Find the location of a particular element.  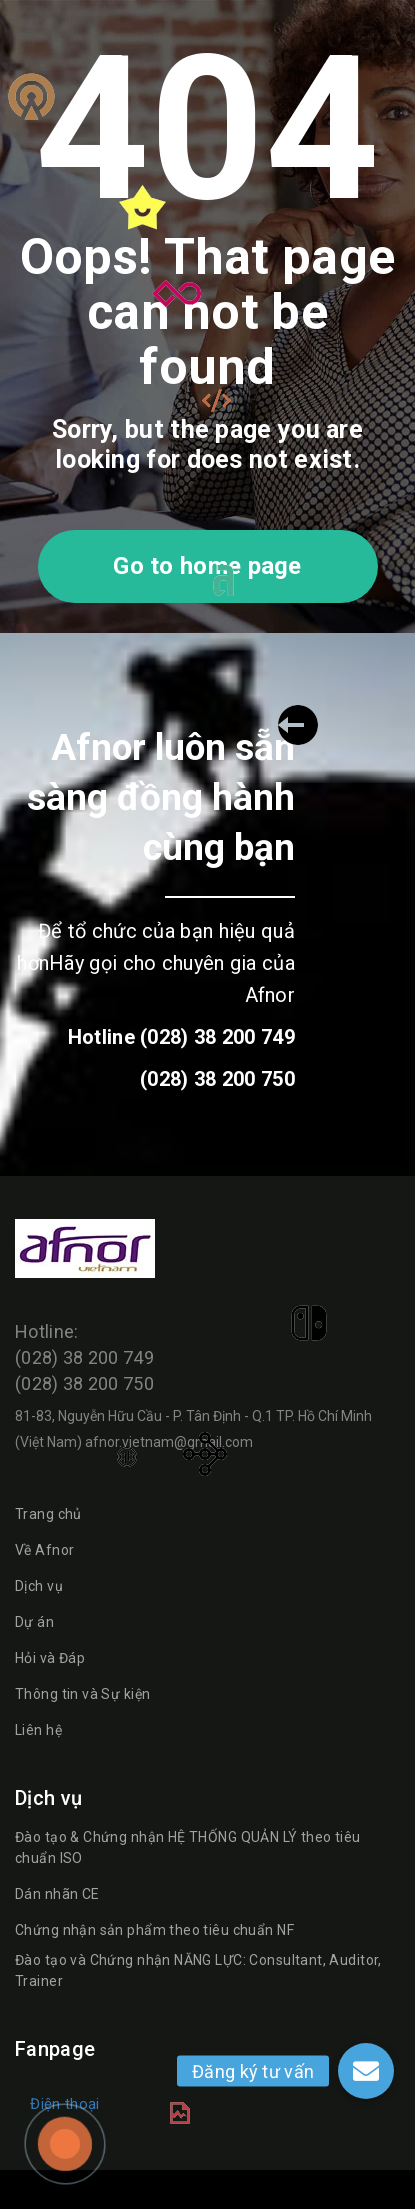

nintendo switch app or related service is located at coordinates (309, 1323).